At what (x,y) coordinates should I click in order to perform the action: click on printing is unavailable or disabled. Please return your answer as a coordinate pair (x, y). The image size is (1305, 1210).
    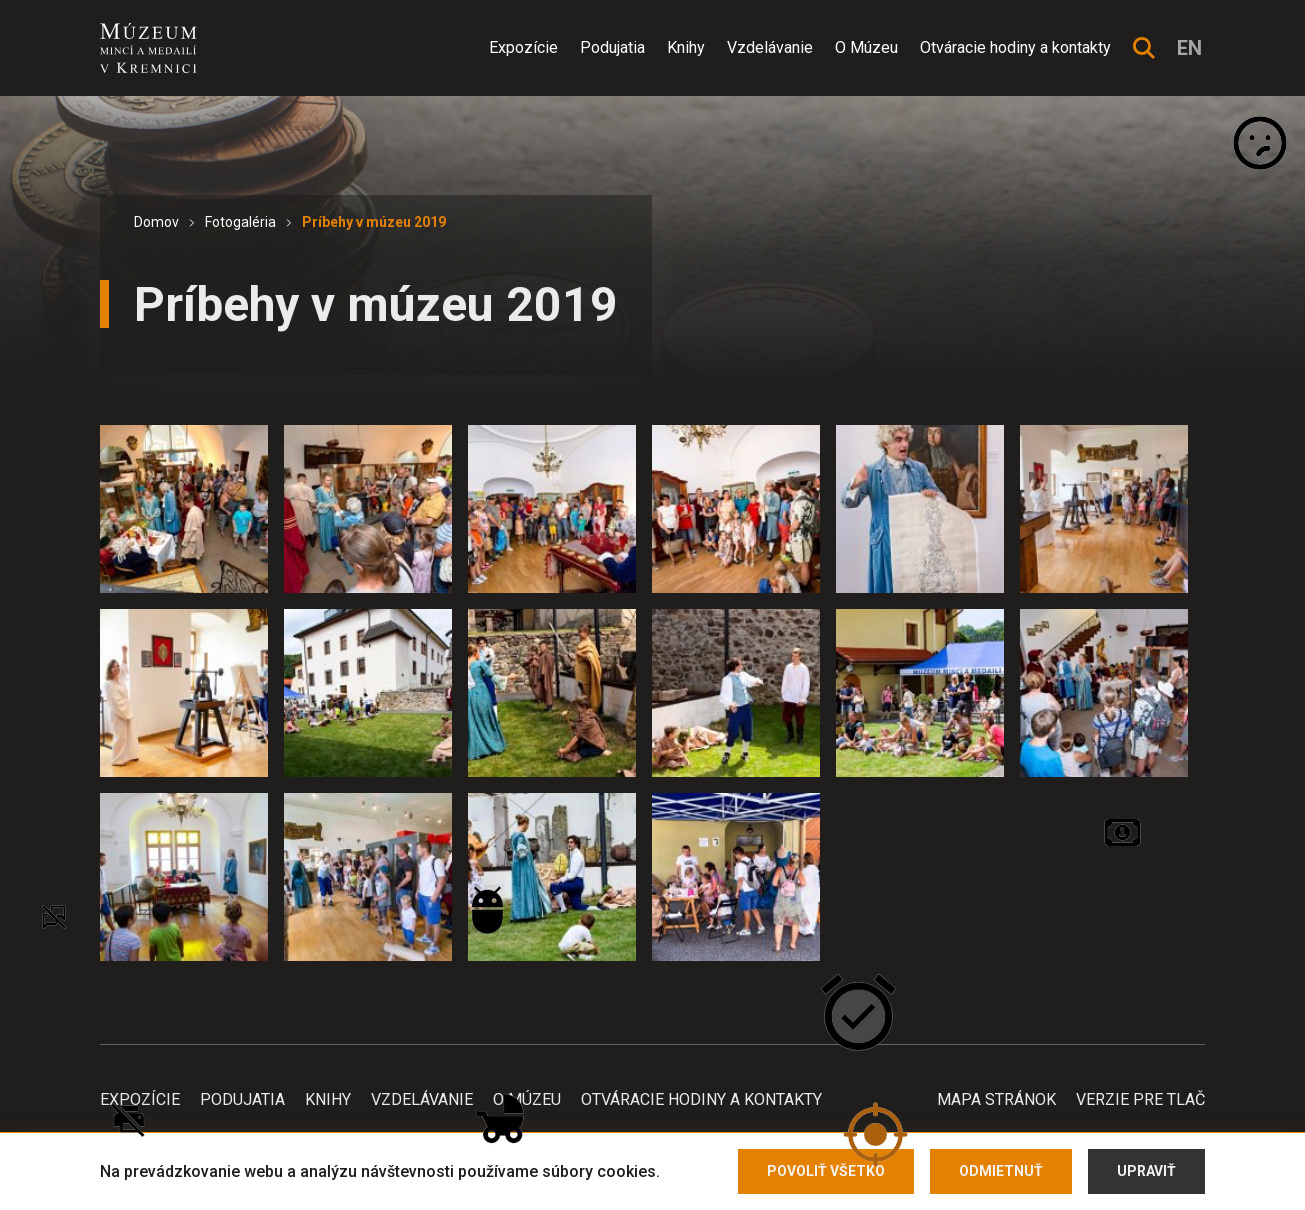
    Looking at the image, I should click on (129, 1119).